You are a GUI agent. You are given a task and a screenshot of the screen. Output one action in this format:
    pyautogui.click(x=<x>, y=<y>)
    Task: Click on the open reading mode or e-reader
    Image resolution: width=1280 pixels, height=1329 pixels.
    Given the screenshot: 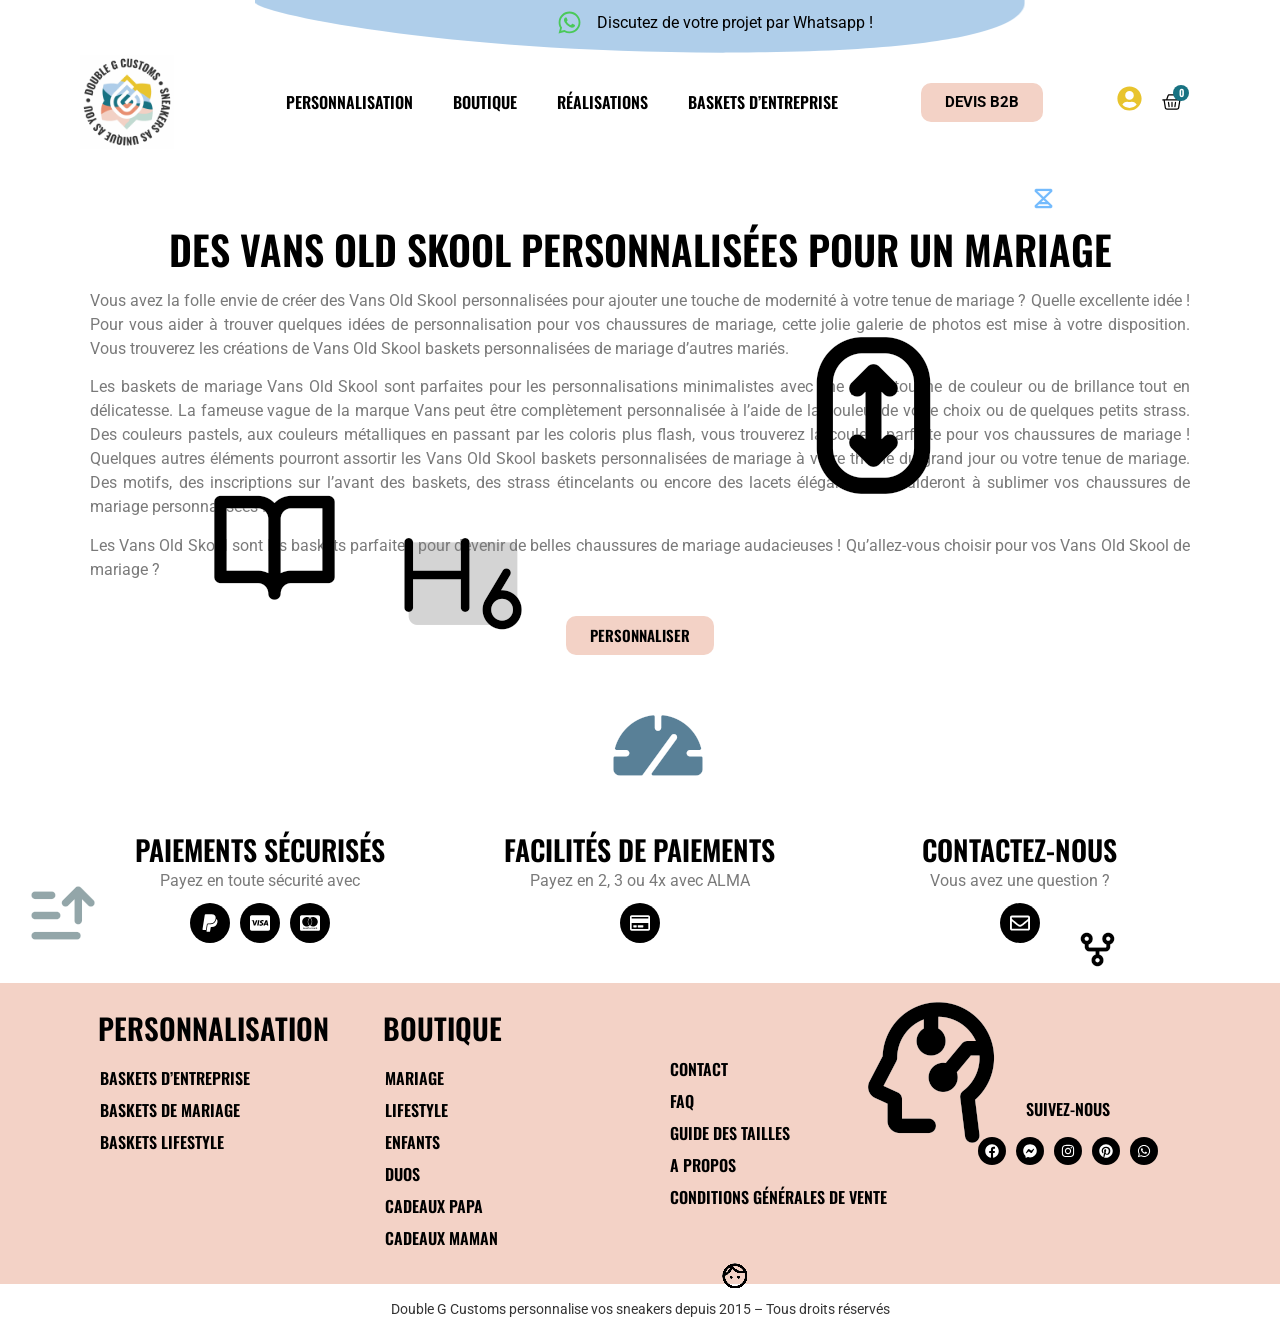 What is the action you would take?
    pyautogui.click(x=274, y=539)
    